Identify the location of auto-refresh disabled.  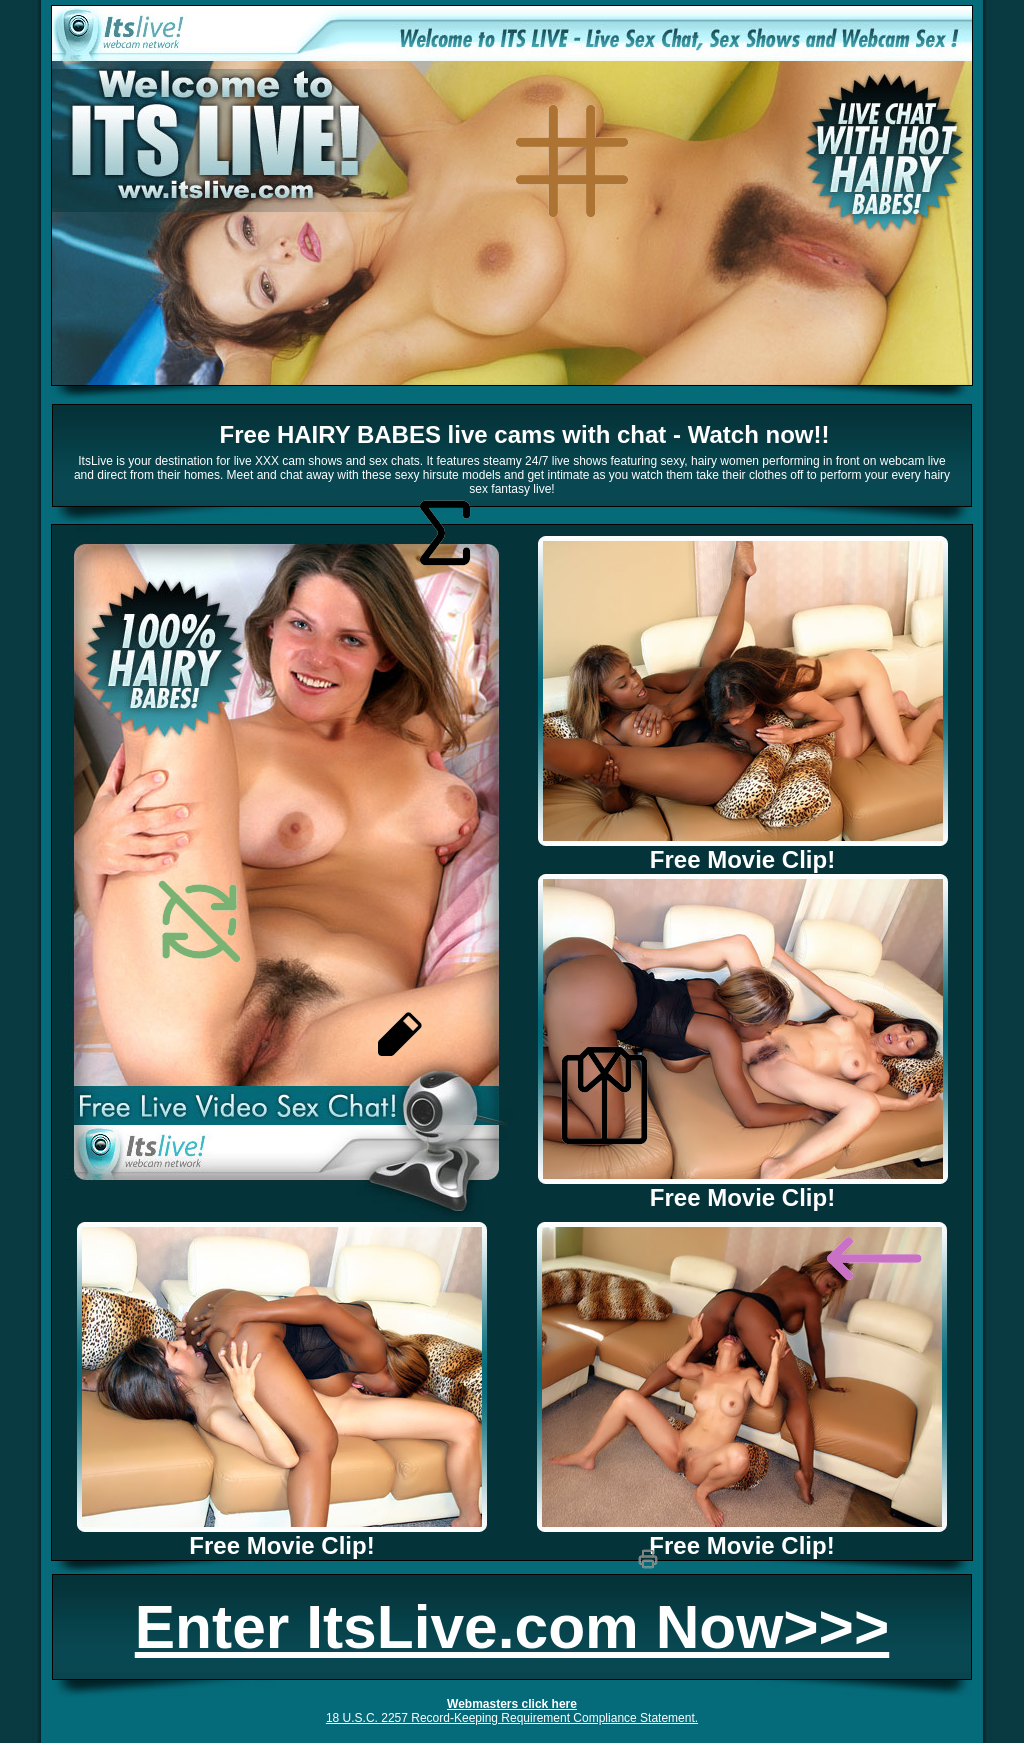
(199, 921).